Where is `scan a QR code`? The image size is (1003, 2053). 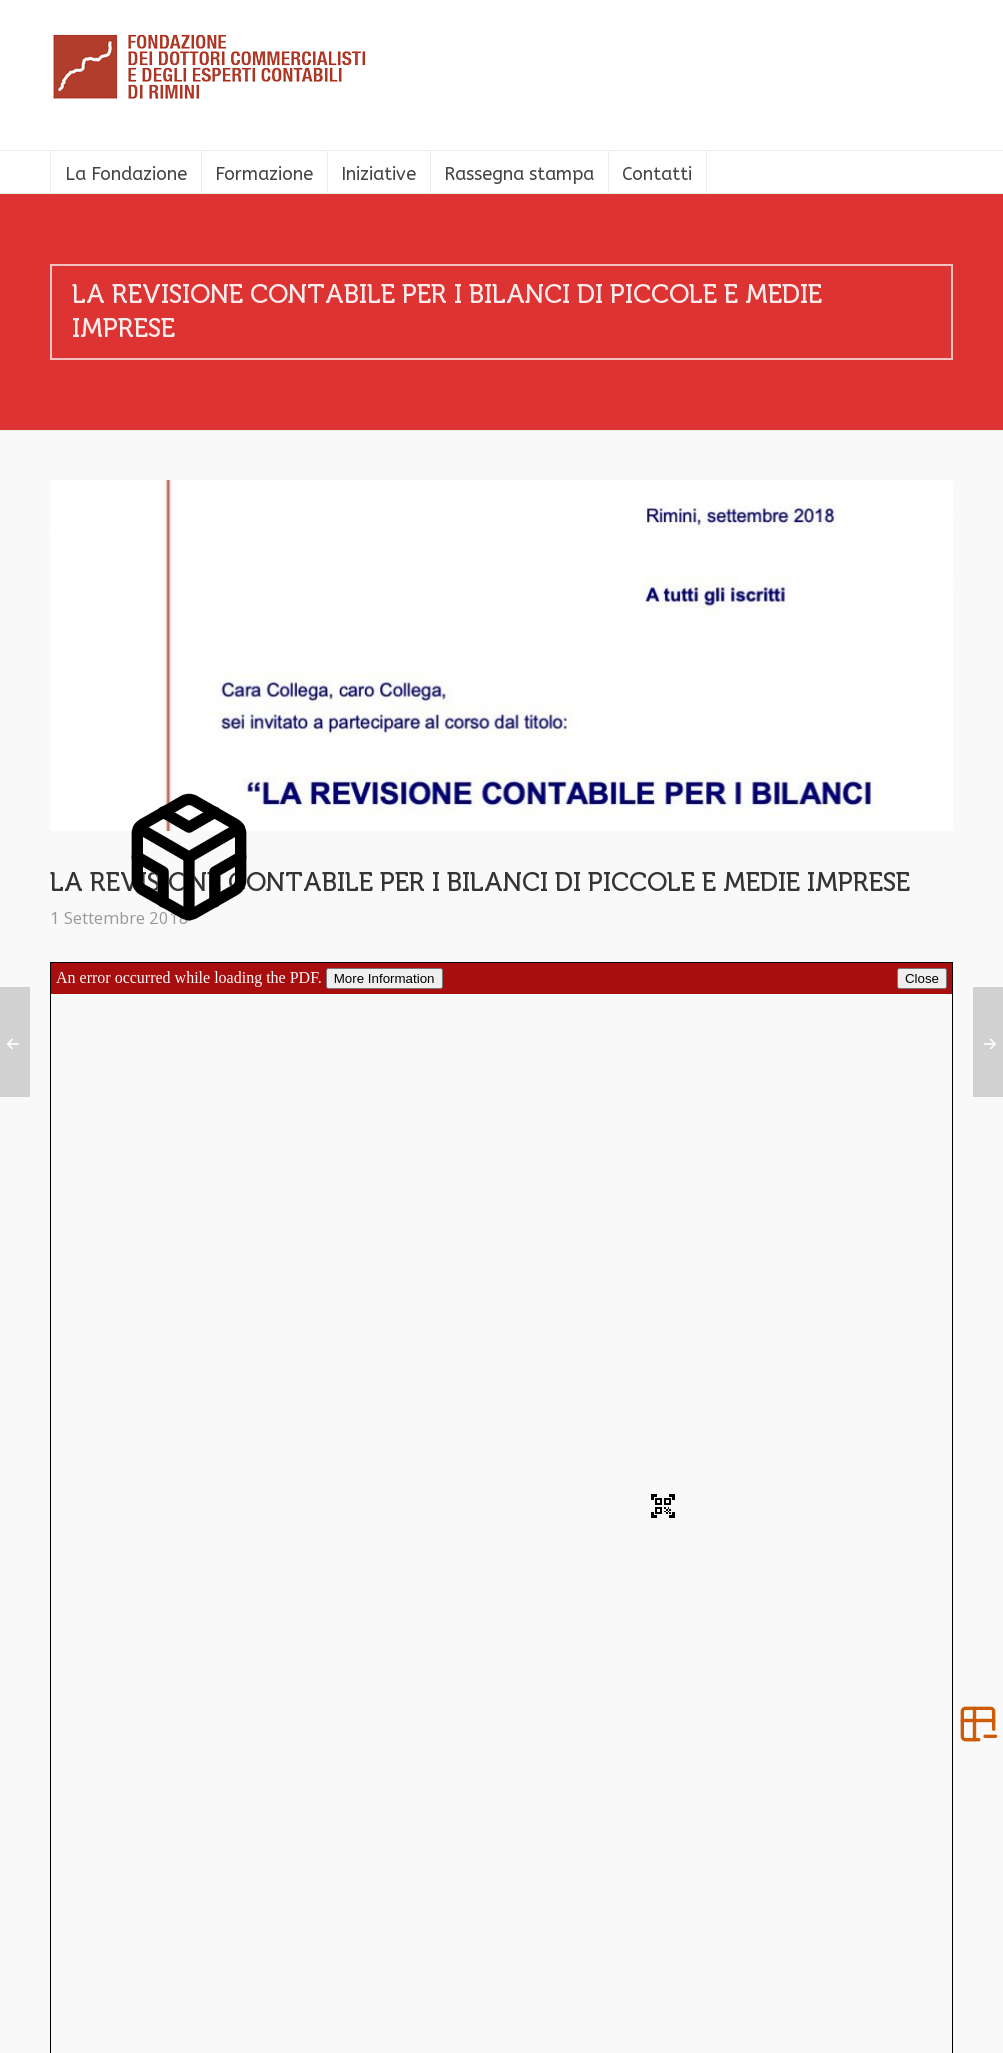
scan a QR code is located at coordinates (663, 1506).